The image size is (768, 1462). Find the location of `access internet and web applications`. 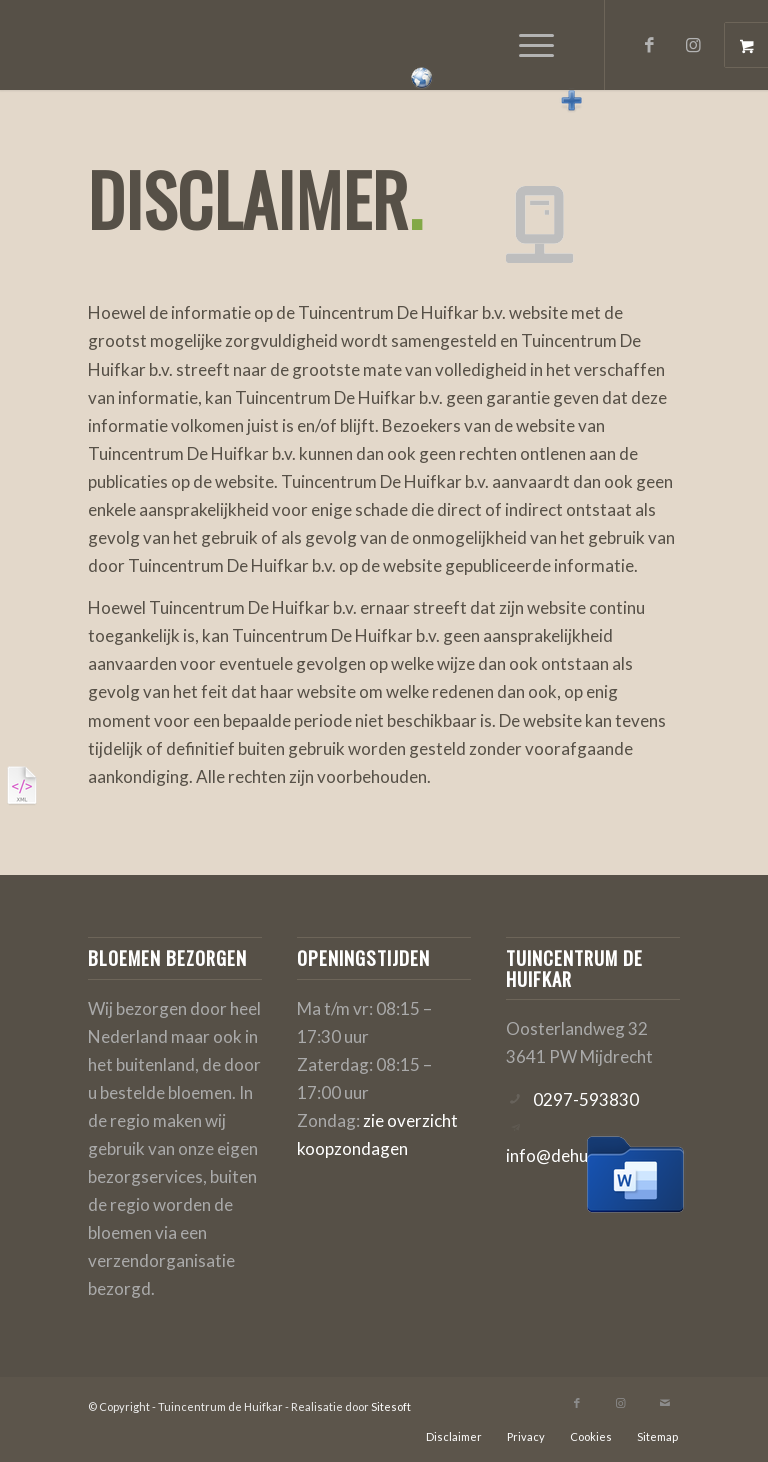

access internet and web applications is located at coordinates (422, 78).